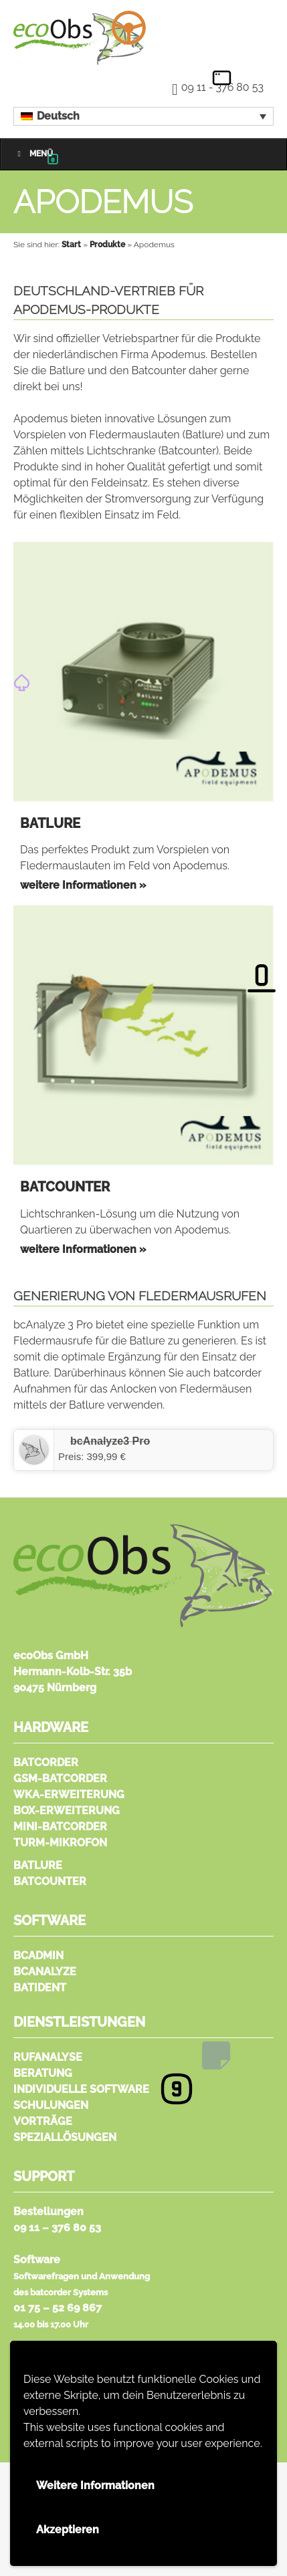 This screenshot has width=287, height=2576. I want to click on align selected elements to the bottom, so click(262, 978).